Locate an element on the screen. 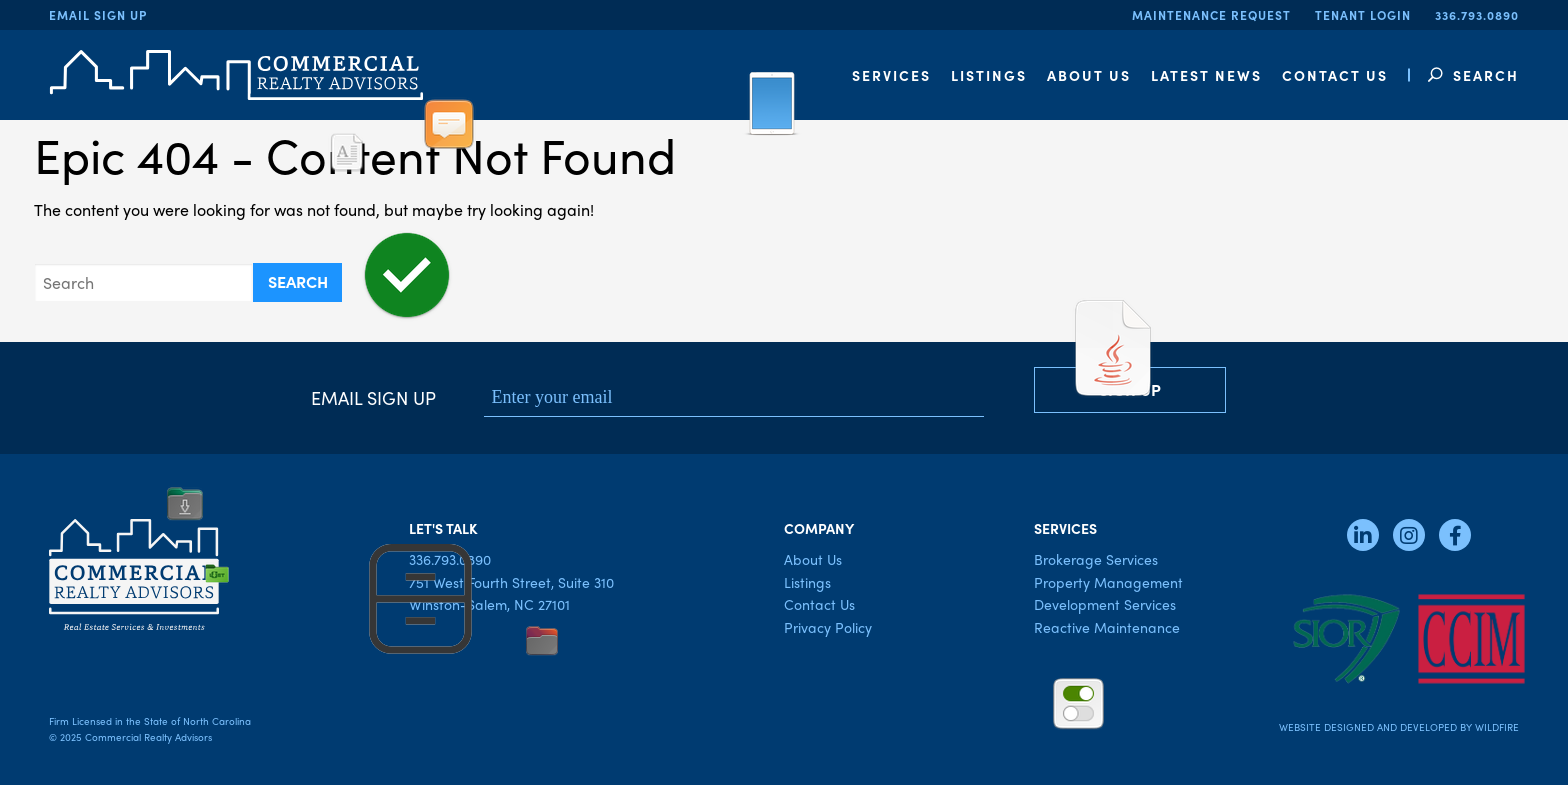 The width and height of the screenshot is (1568, 785). indicates an open or expanded folder is located at coordinates (542, 640).